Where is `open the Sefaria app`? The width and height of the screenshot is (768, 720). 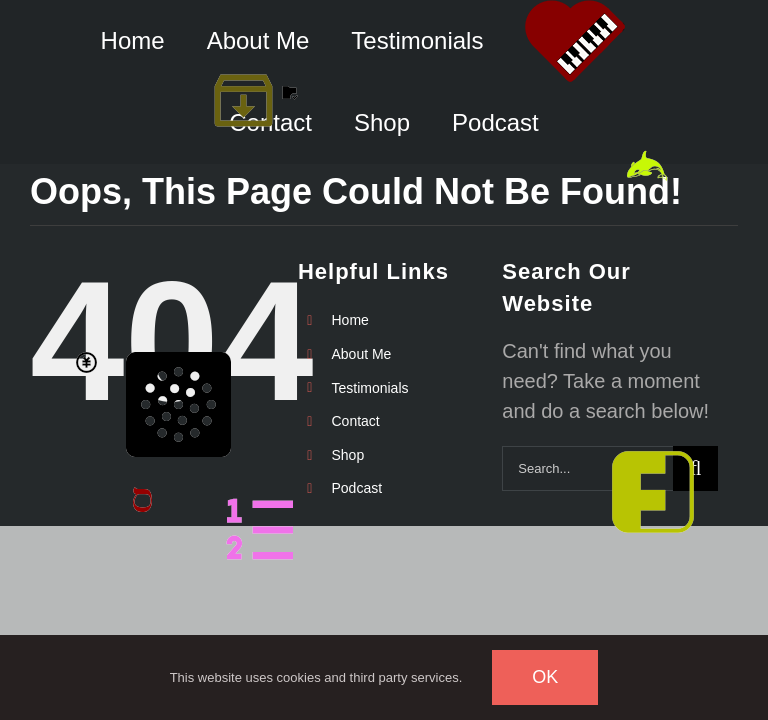 open the Sefaria app is located at coordinates (142, 499).